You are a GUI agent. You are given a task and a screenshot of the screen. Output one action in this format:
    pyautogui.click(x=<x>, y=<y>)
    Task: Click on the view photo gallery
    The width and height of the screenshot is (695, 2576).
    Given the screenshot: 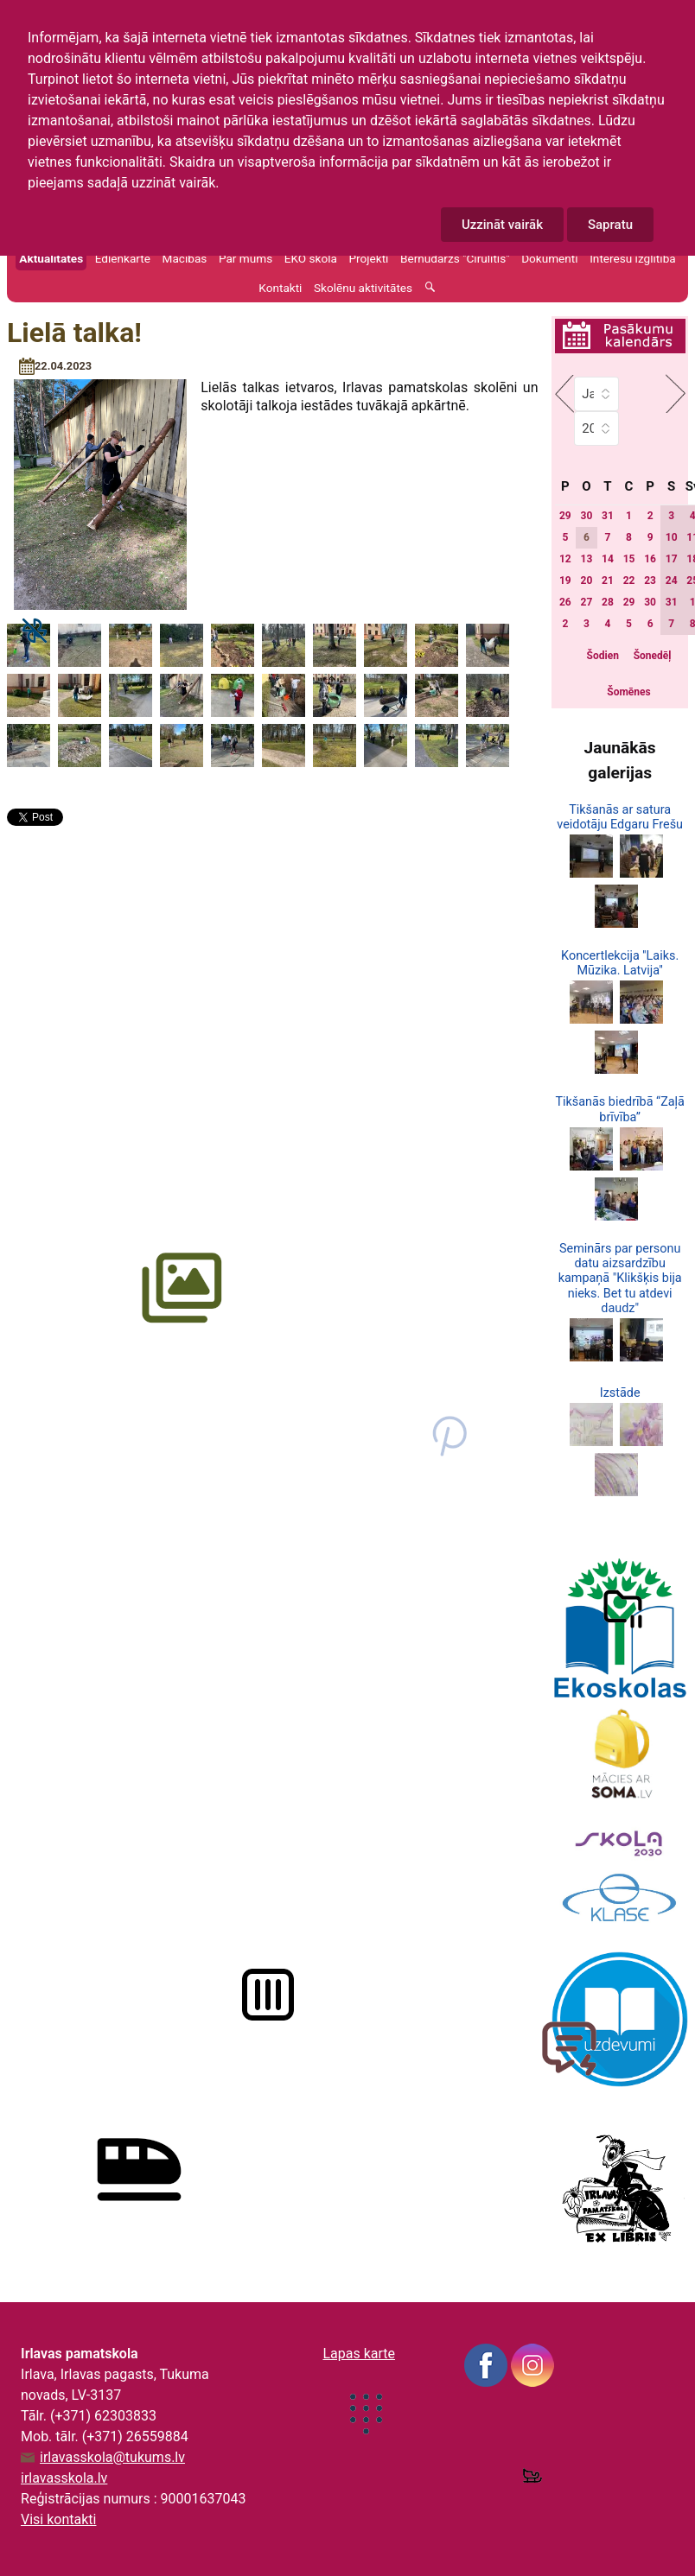 What is the action you would take?
    pyautogui.click(x=184, y=1285)
    